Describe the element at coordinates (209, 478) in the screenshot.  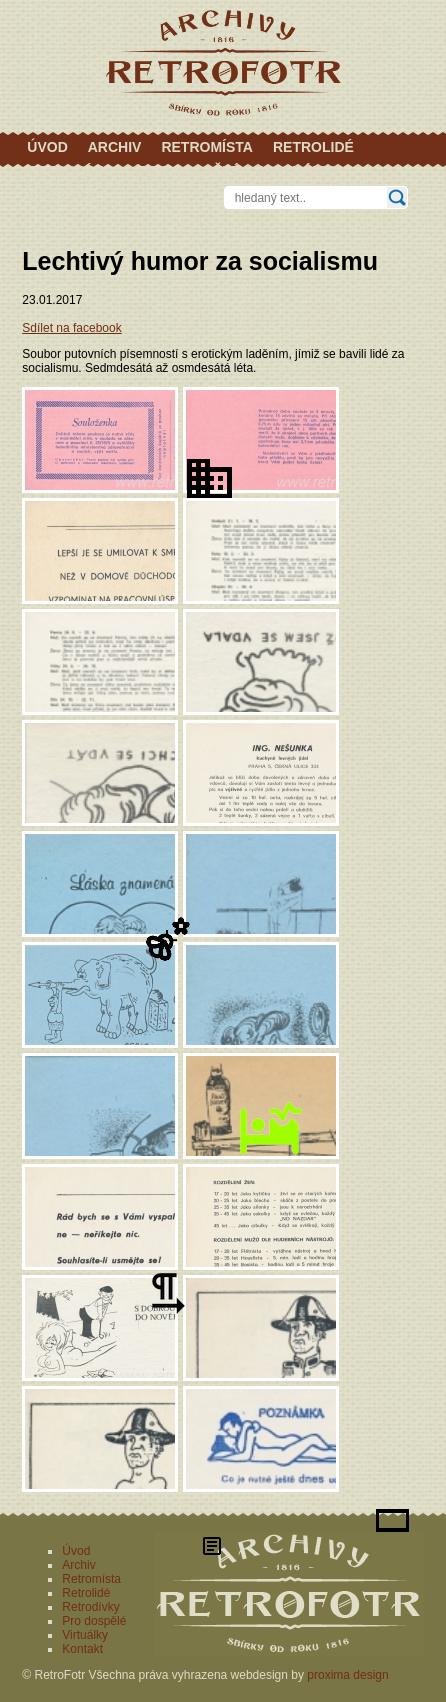
I see `view company or organization profile` at that location.